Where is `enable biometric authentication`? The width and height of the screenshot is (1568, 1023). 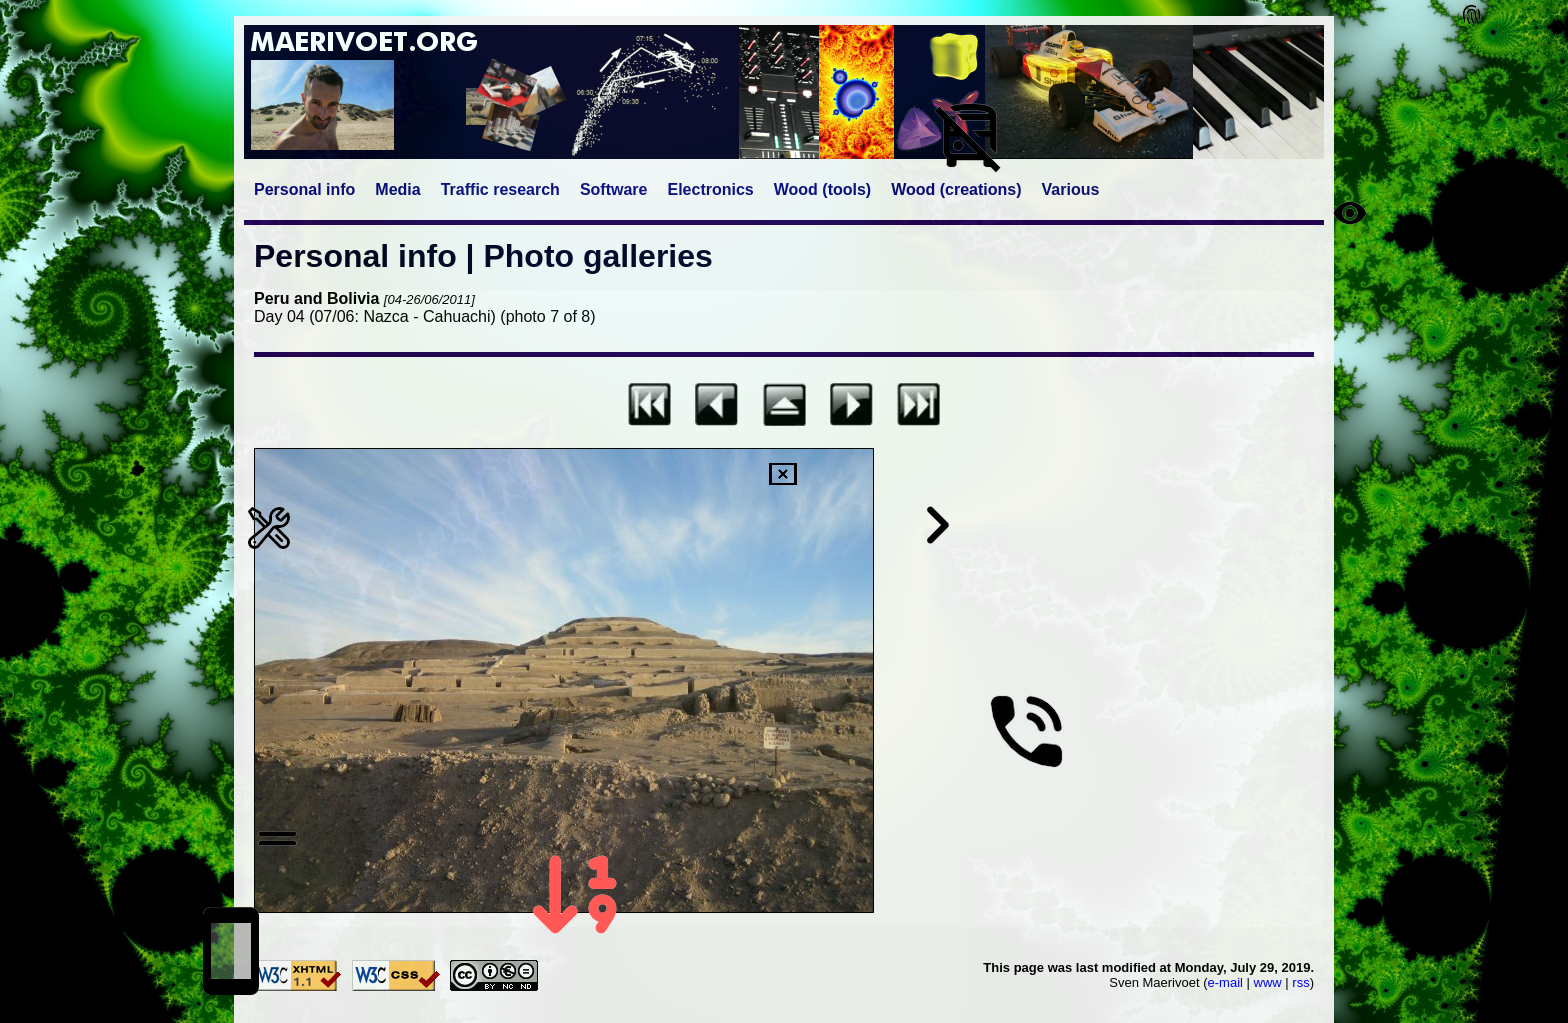 enable biometric authentication is located at coordinates (1471, 14).